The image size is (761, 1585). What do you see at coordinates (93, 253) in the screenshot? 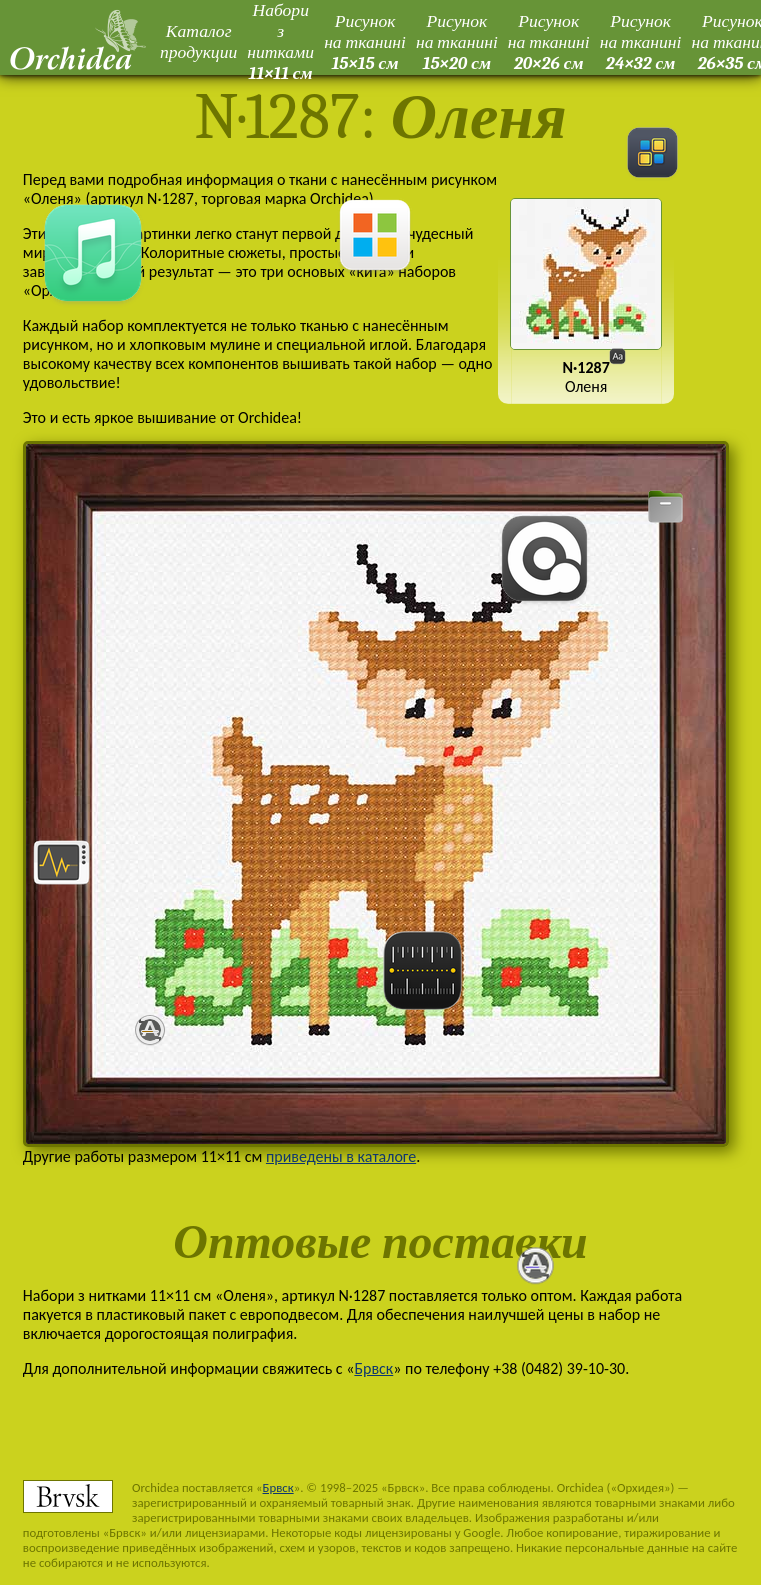
I see `open lx music desktop app` at bounding box center [93, 253].